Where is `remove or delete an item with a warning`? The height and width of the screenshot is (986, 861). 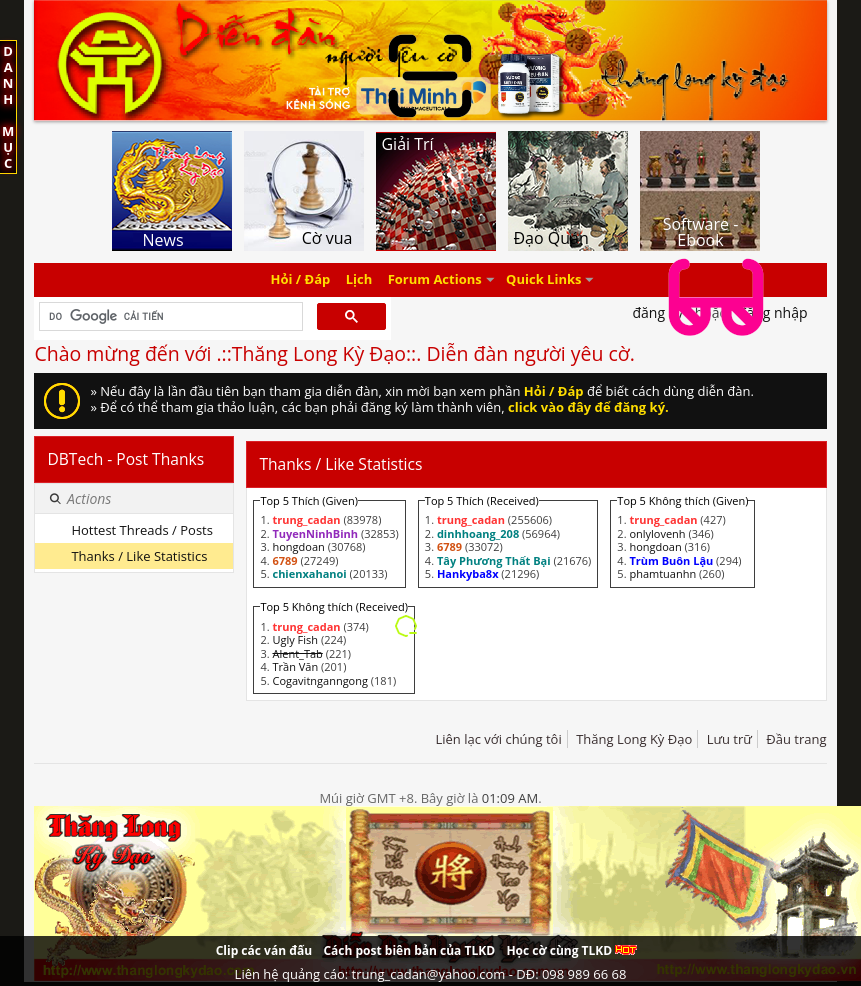
remove or delete an item with a warning is located at coordinates (406, 626).